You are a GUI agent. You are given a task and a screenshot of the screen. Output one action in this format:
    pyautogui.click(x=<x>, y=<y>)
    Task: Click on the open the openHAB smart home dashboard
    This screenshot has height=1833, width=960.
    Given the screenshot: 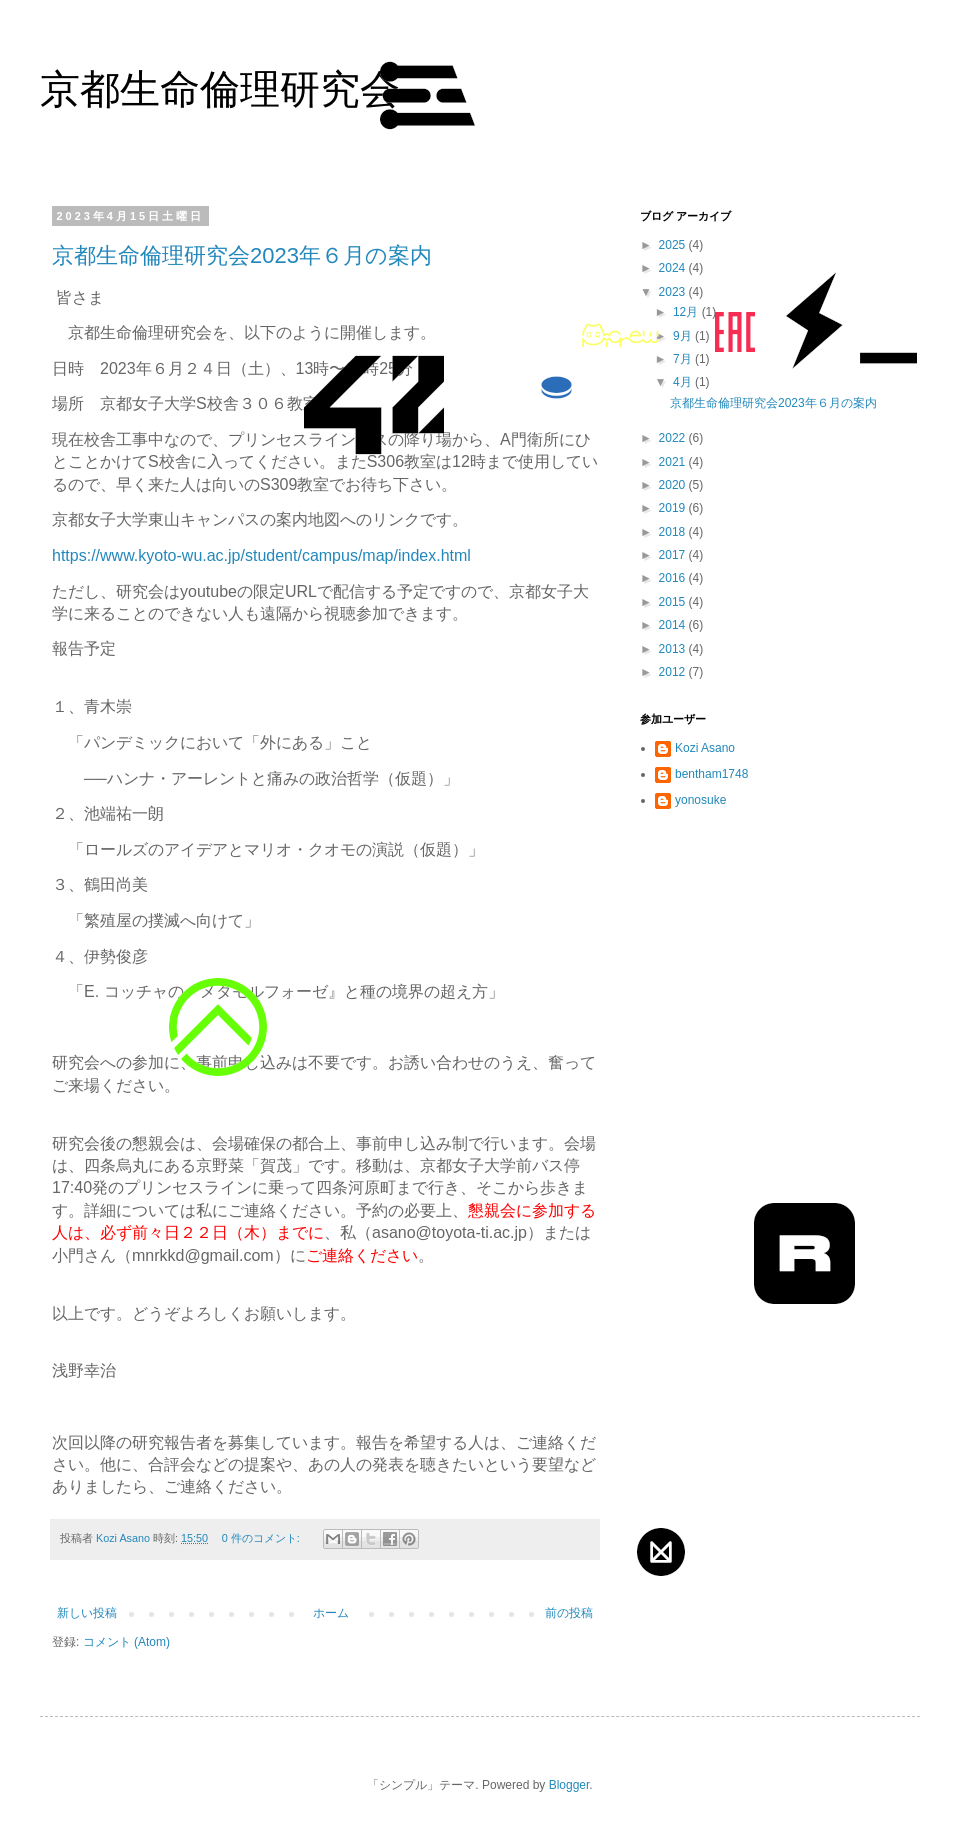 What is the action you would take?
    pyautogui.click(x=218, y=1027)
    